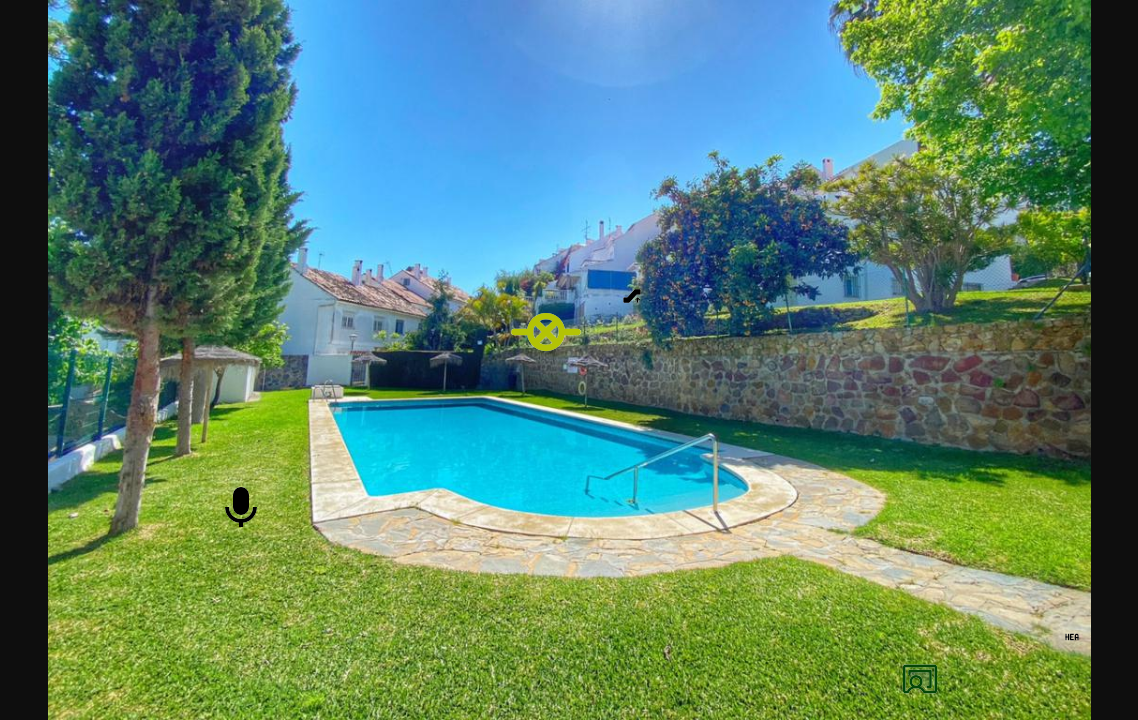  What do you see at coordinates (546, 332) in the screenshot?
I see `indicates a light bulb component in a circuit diagram` at bounding box center [546, 332].